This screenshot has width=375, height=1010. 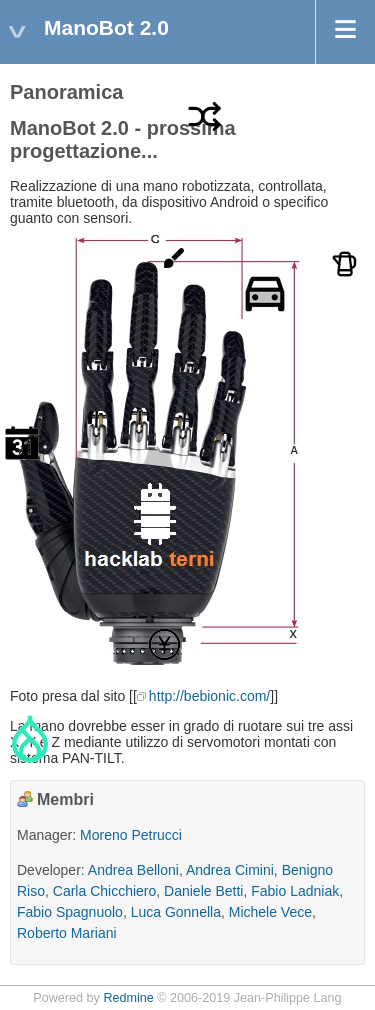 I want to click on view estimated time of arrival for your drive, so click(x=265, y=294).